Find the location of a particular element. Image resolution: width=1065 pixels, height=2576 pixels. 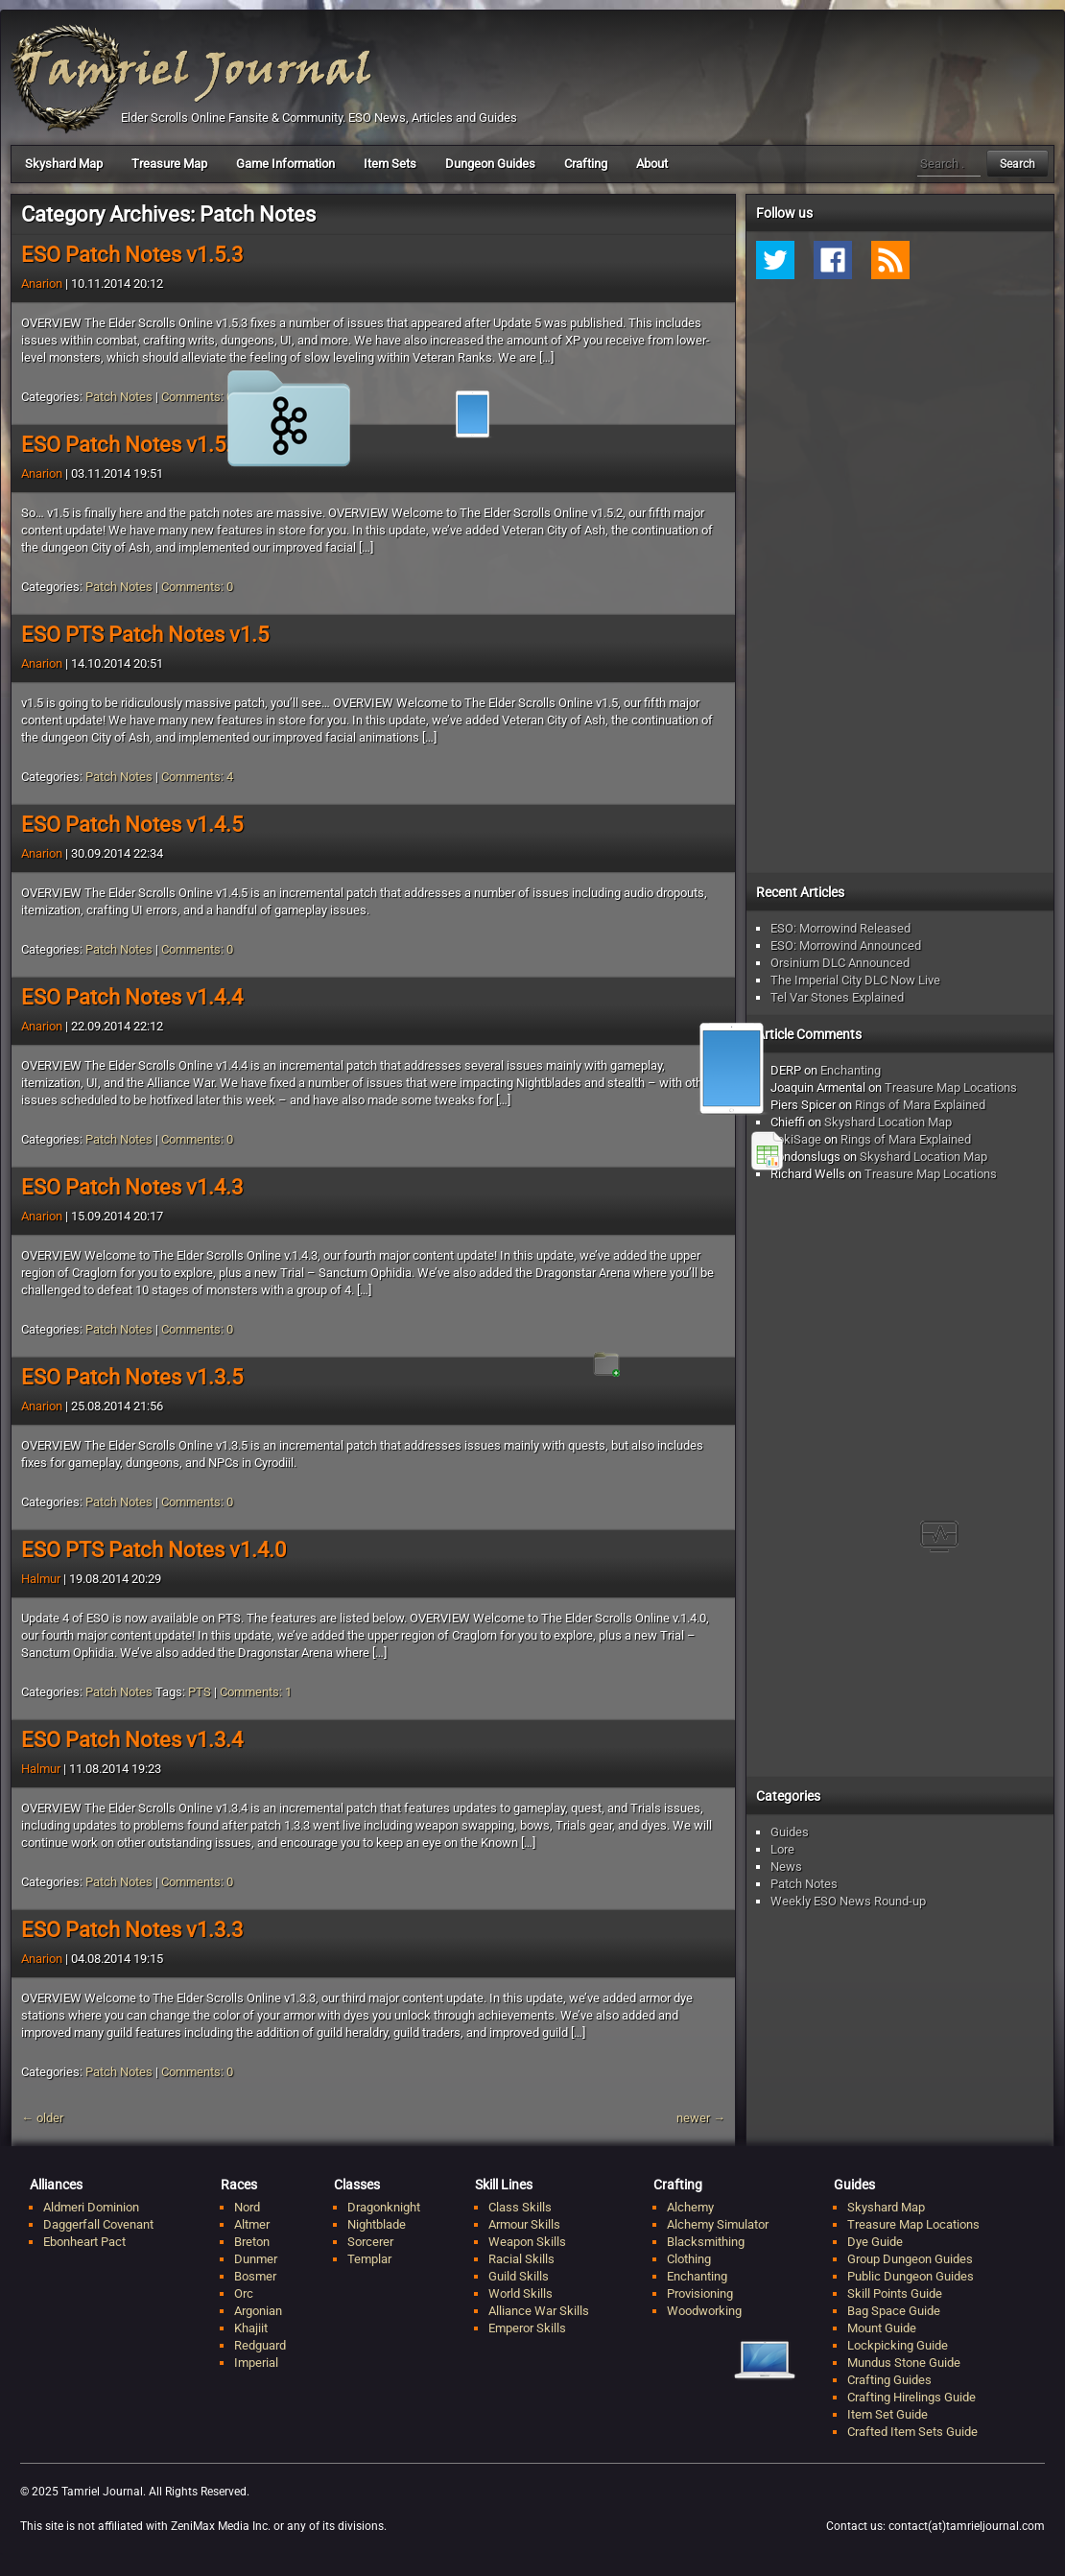

create a new folder is located at coordinates (606, 1363).